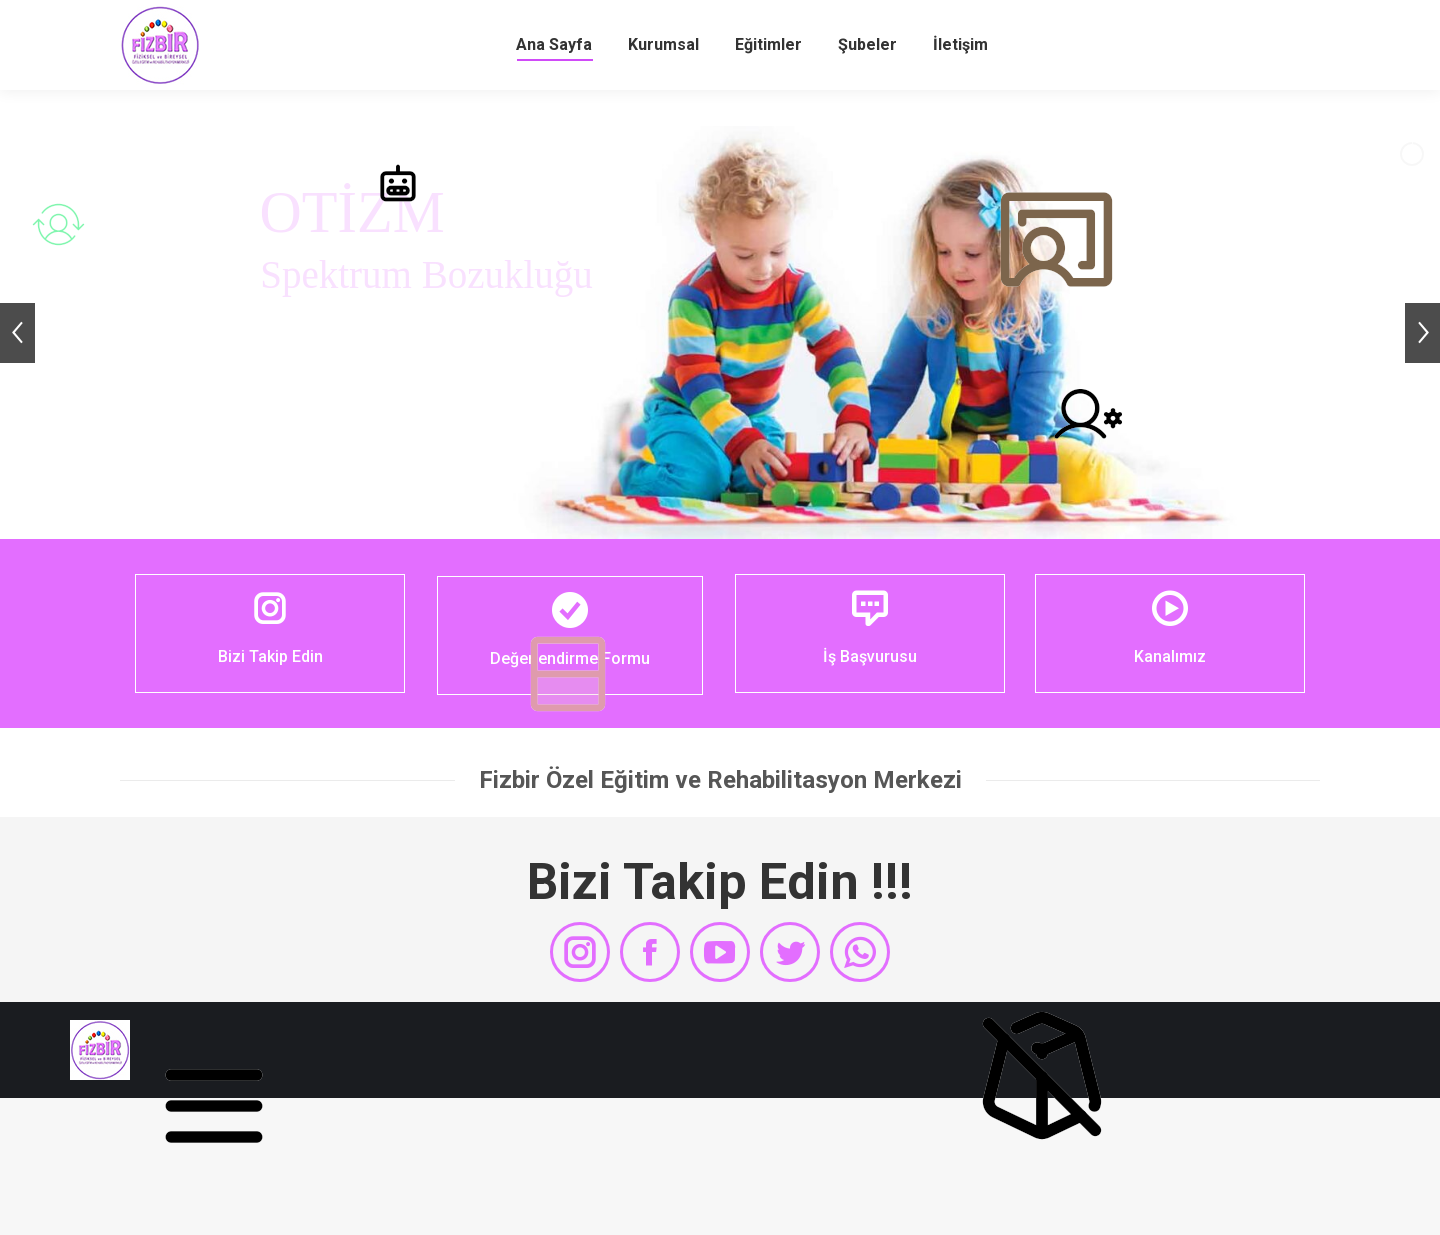 This screenshot has width=1440, height=1235. Describe the element at coordinates (568, 674) in the screenshot. I see `toggle bottom panel visibility` at that location.